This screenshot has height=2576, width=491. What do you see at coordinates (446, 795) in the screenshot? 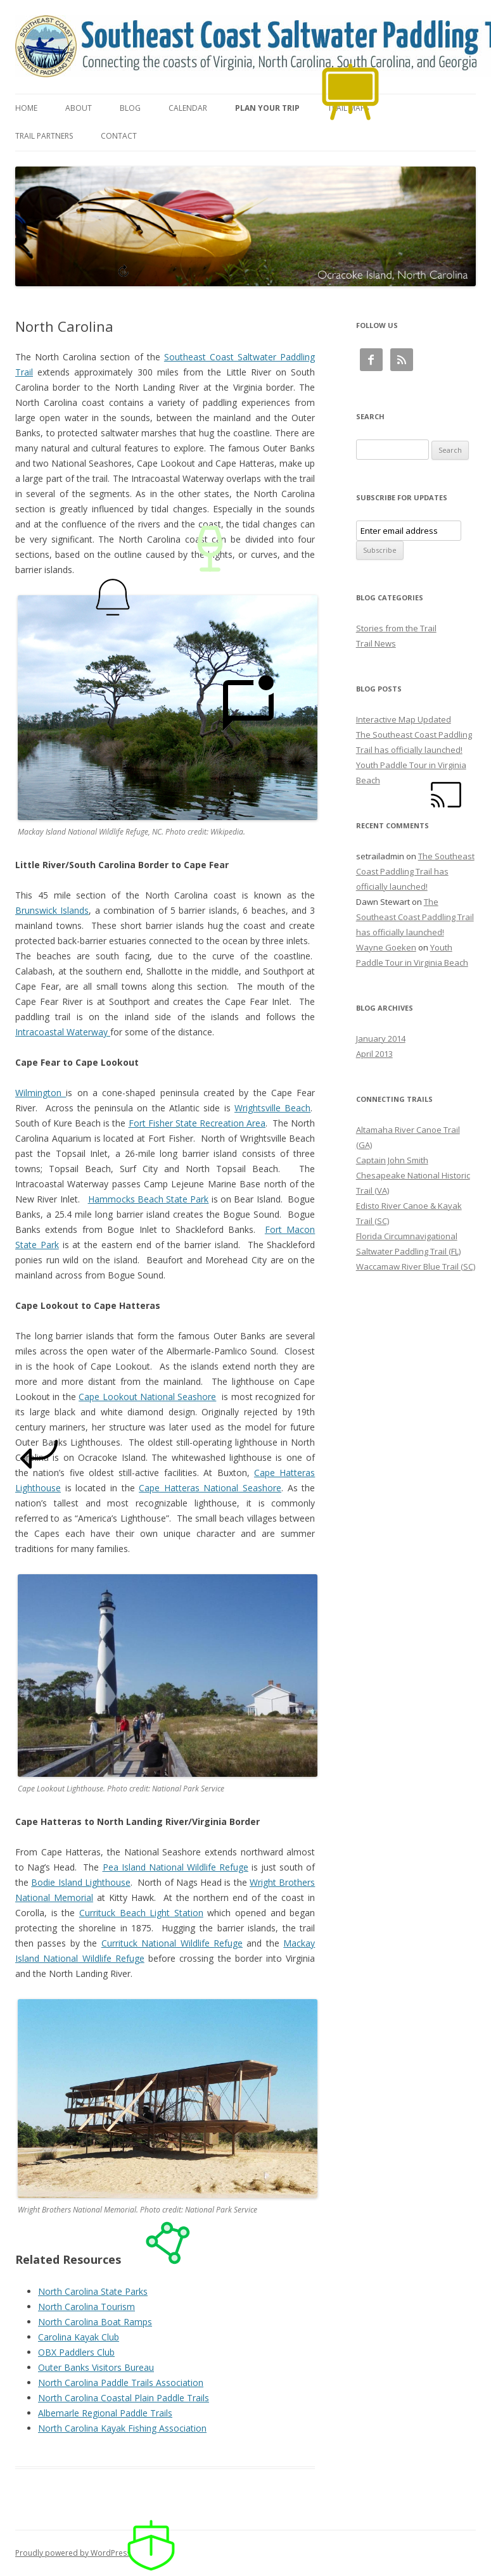
I see `cast your screen to another device` at bounding box center [446, 795].